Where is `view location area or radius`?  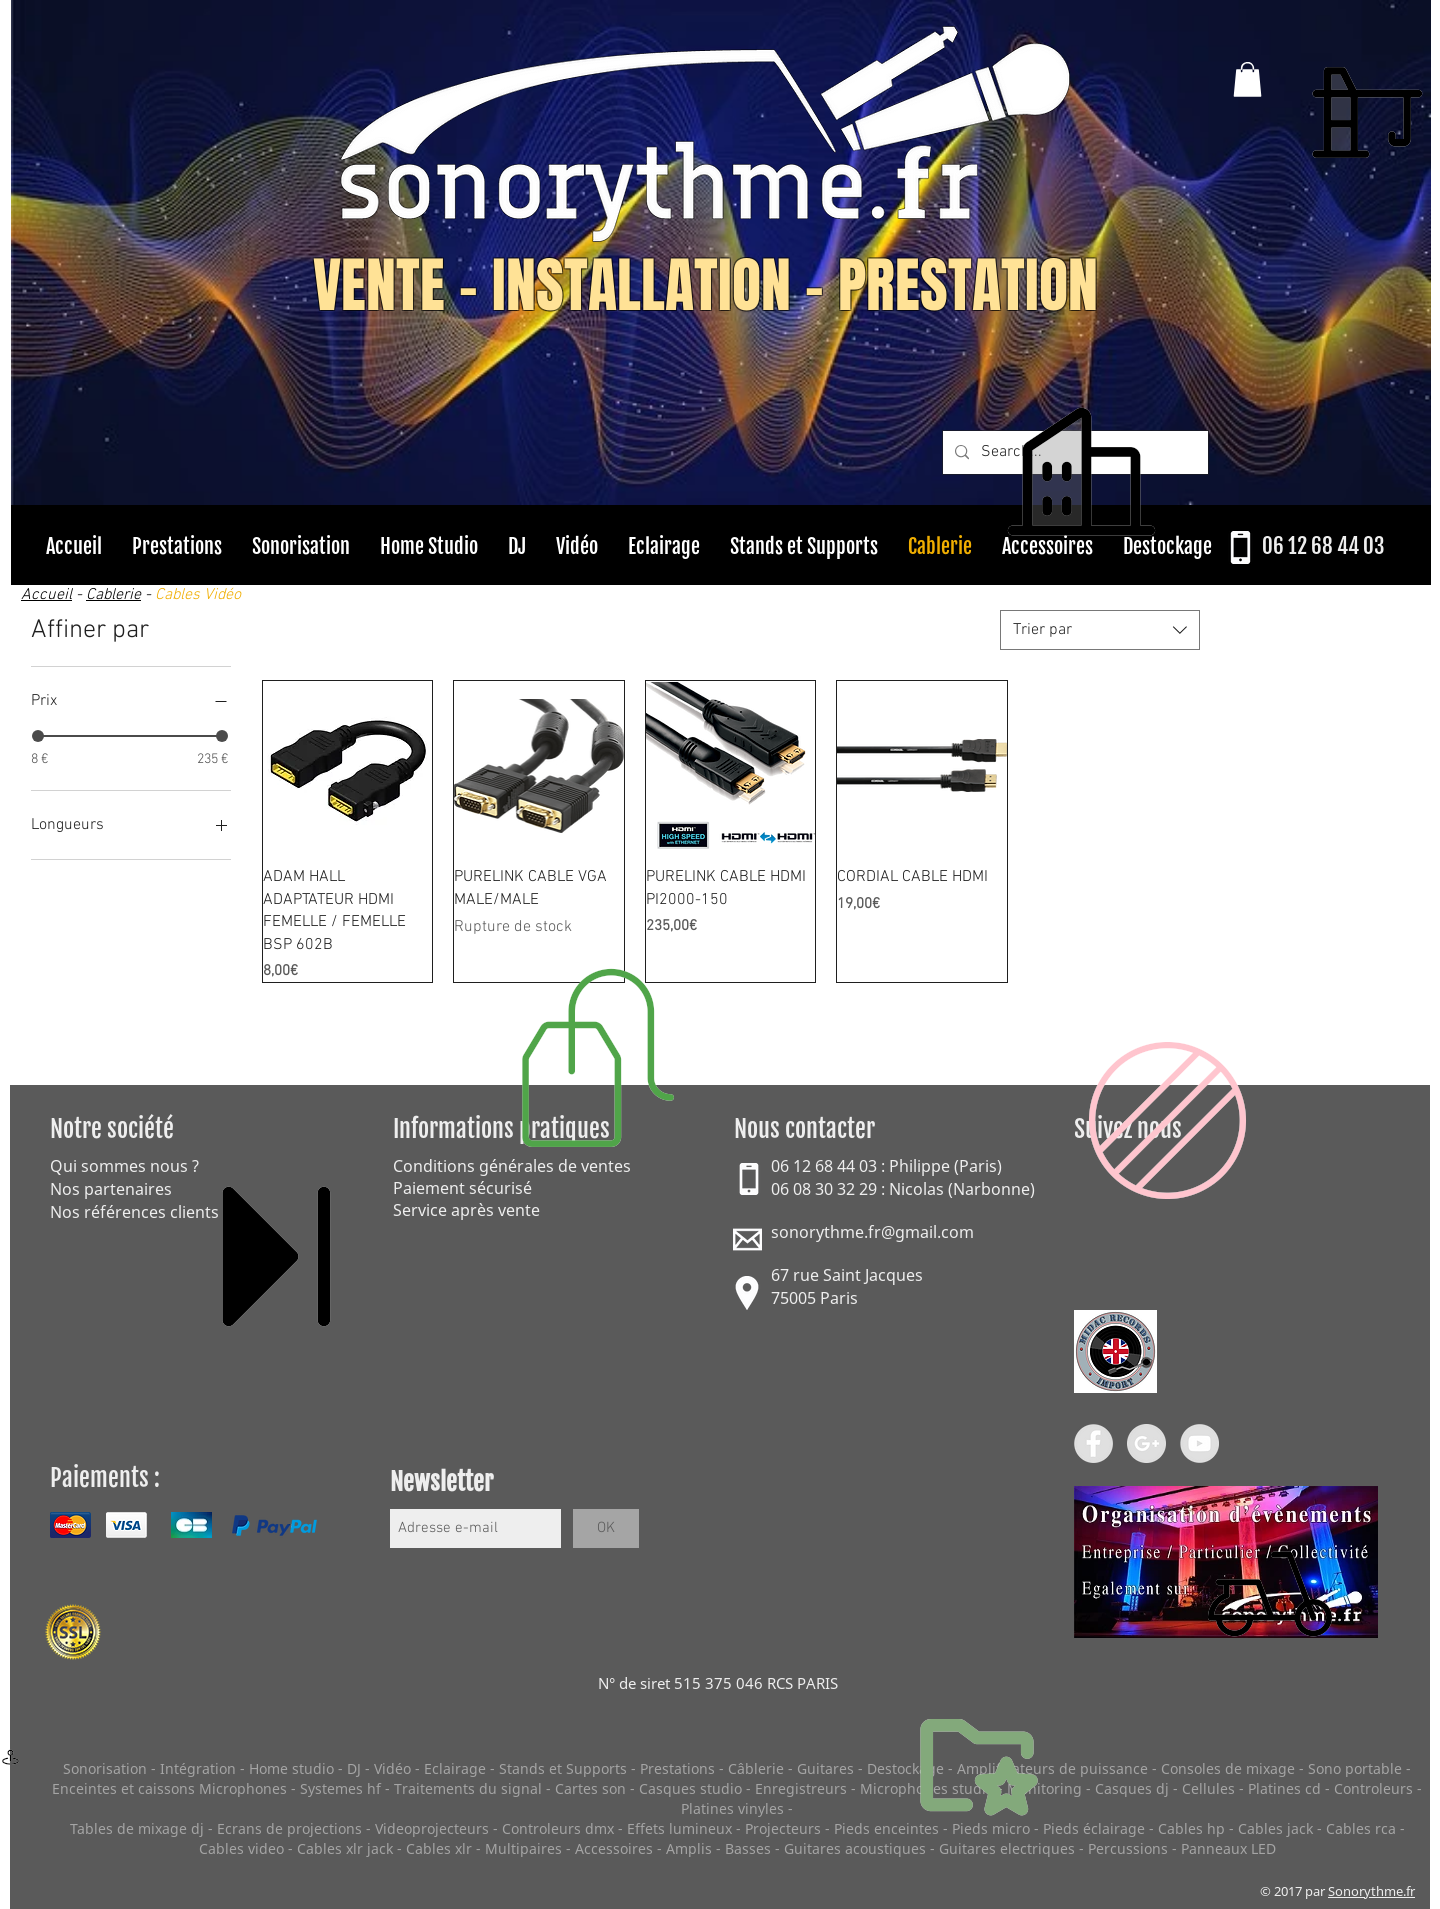
view location area or radius is located at coordinates (10, 1757).